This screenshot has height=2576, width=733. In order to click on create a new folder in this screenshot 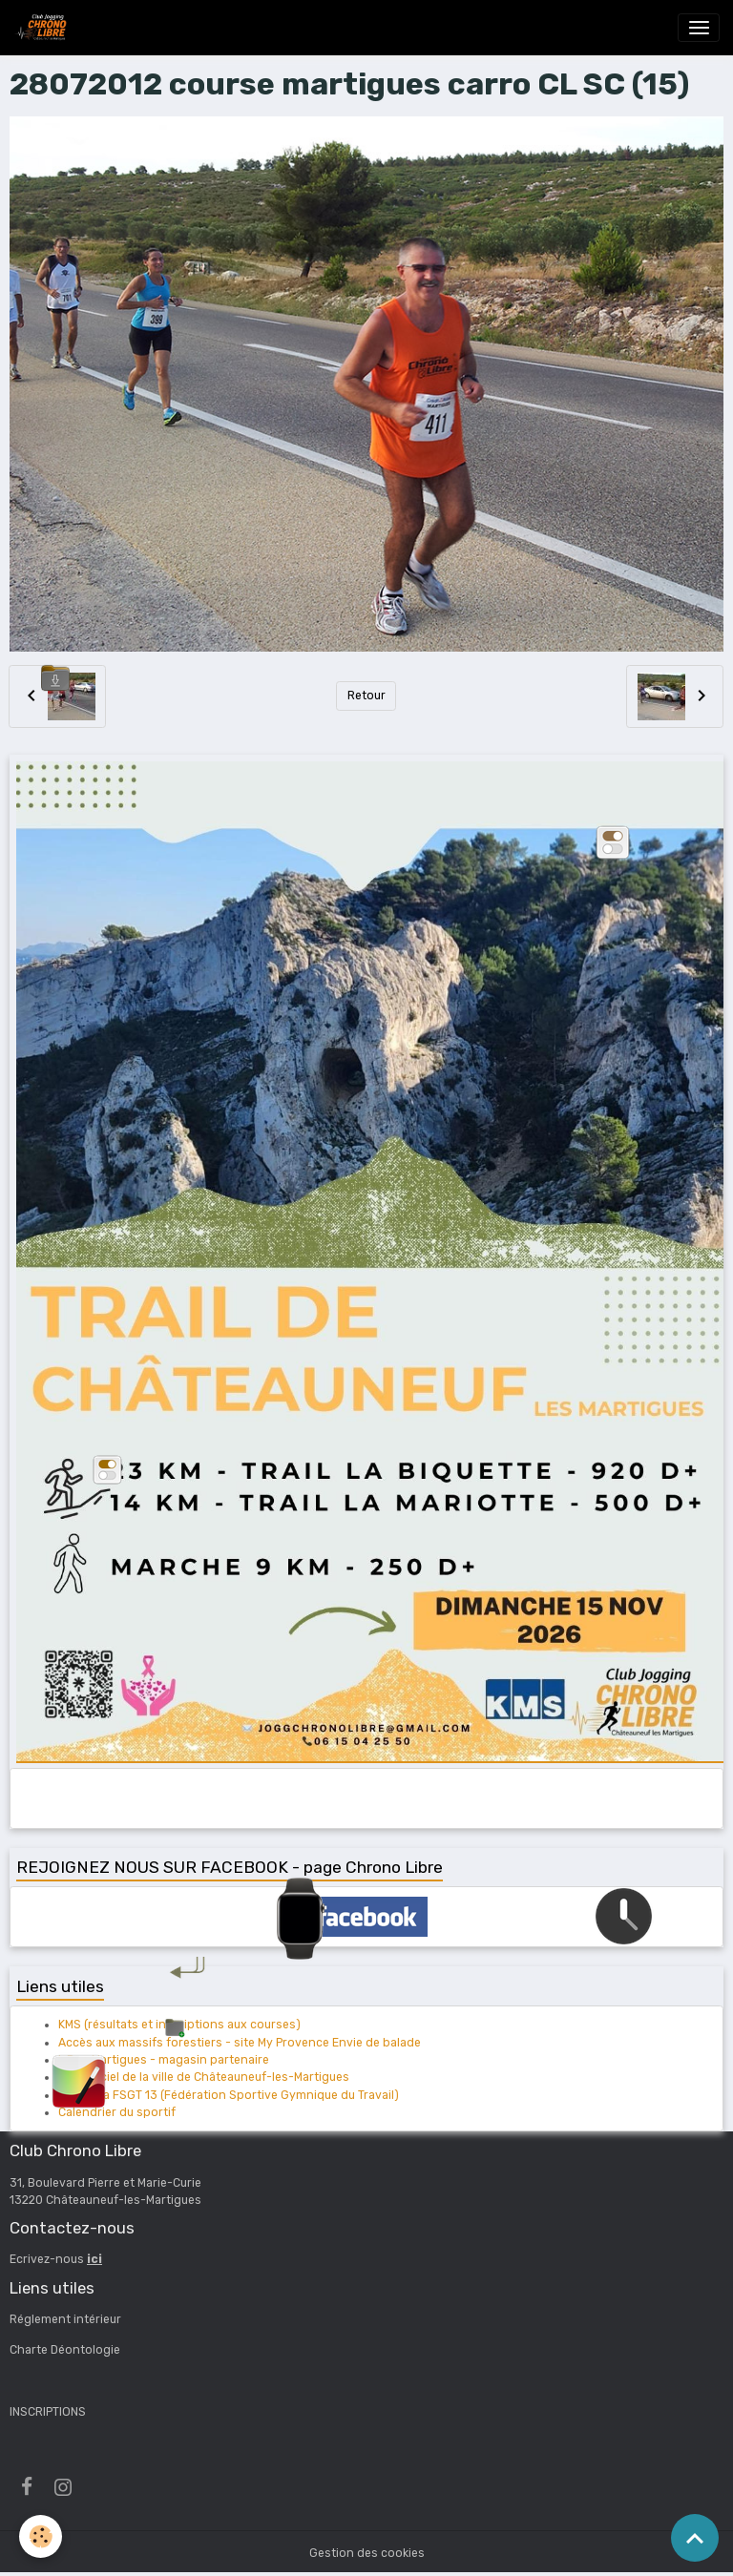, I will do `click(175, 2027)`.